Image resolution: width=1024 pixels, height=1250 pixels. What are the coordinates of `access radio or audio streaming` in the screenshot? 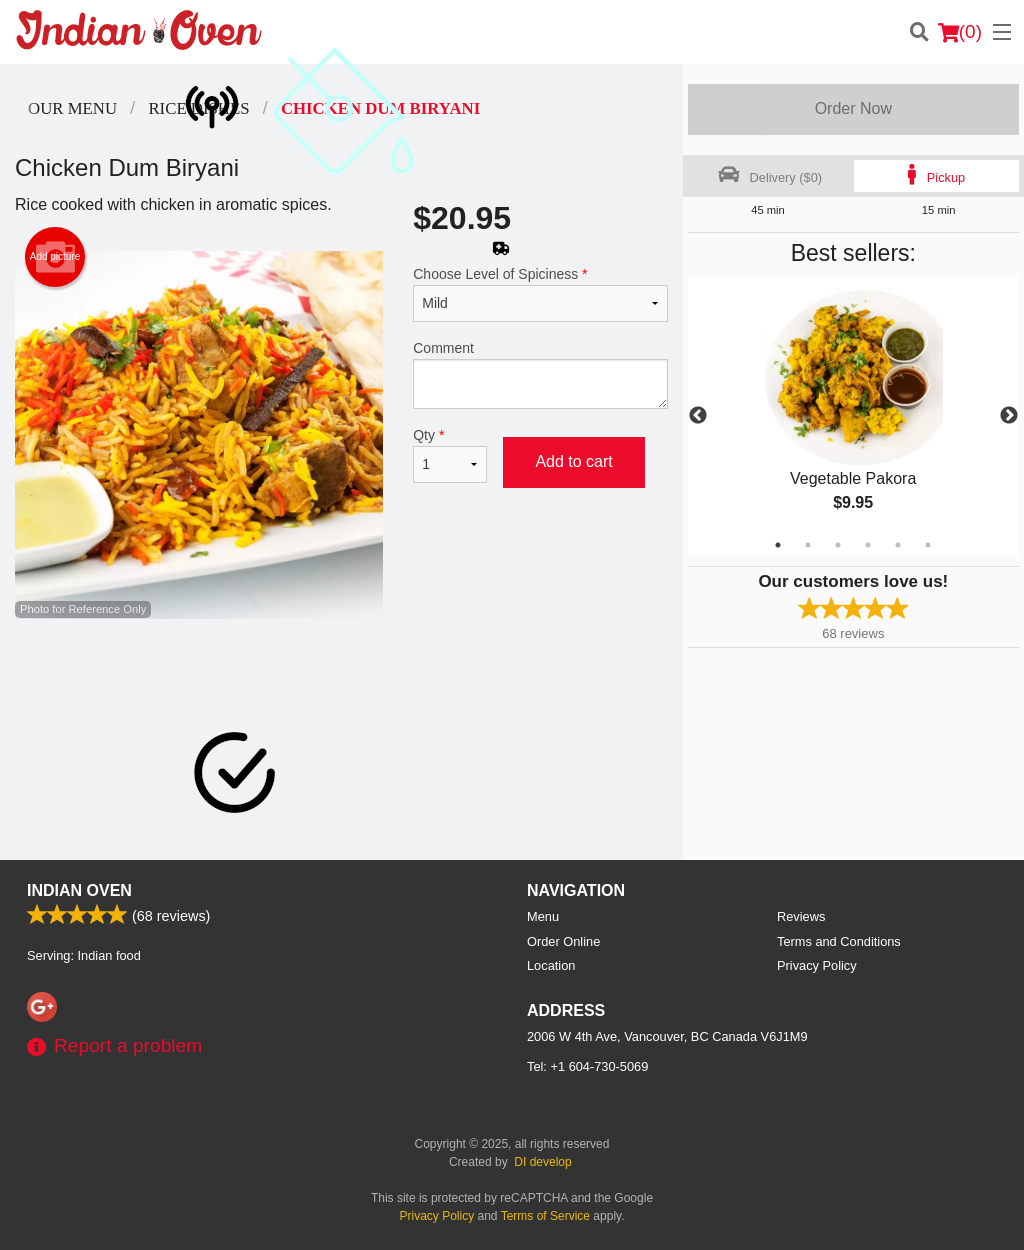 It's located at (212, 106).